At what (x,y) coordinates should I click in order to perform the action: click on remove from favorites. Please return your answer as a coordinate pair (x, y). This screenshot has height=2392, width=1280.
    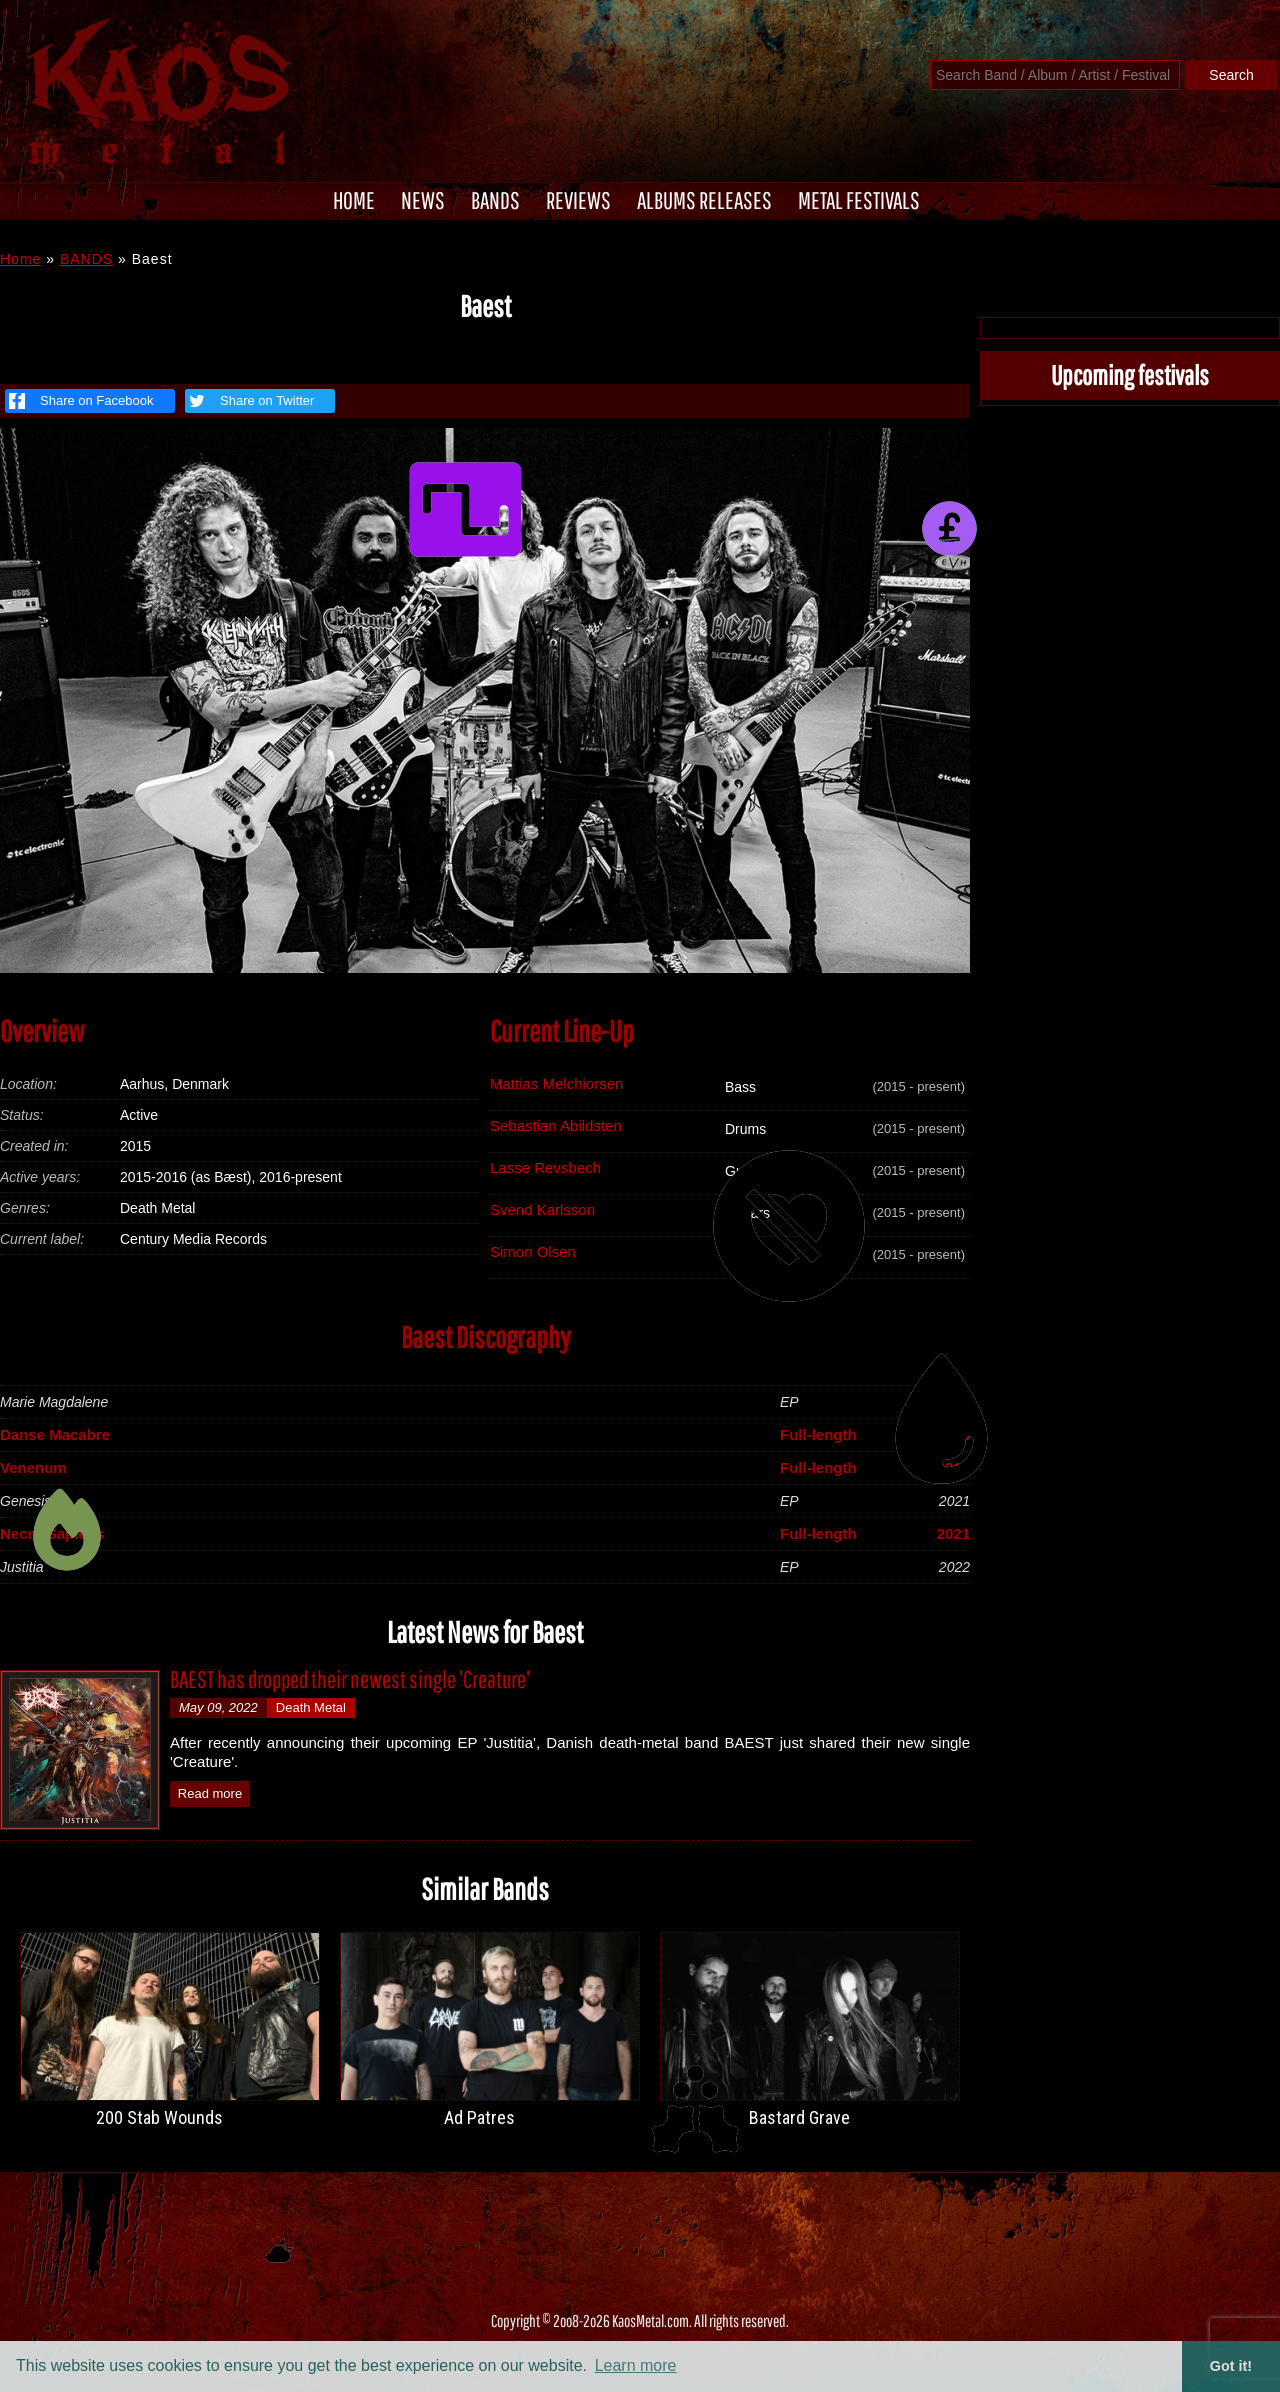
    Looking at the image, I should click on (789, 1226).